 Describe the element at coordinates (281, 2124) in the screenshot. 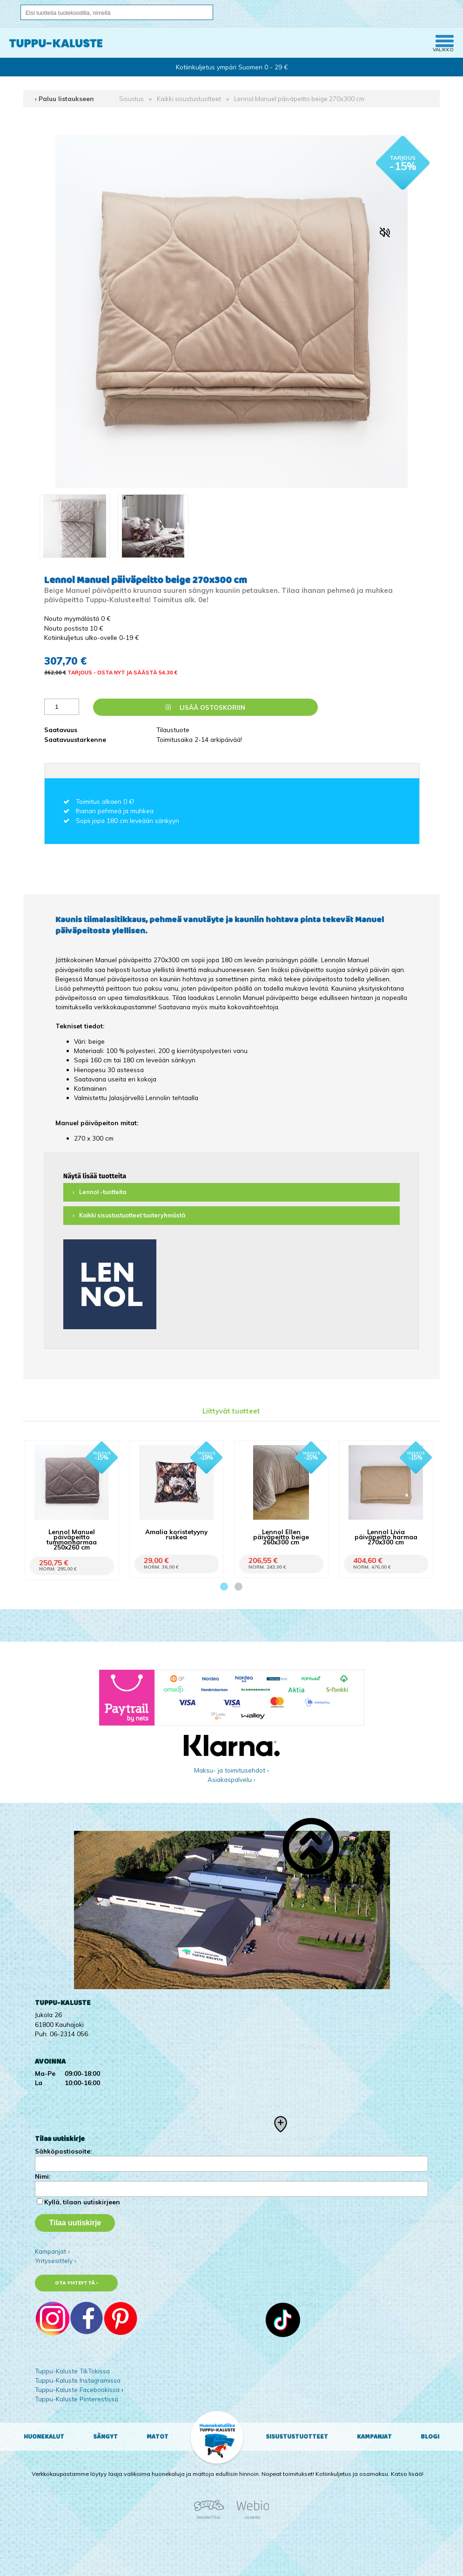

I see `add a new location pin` at that location.